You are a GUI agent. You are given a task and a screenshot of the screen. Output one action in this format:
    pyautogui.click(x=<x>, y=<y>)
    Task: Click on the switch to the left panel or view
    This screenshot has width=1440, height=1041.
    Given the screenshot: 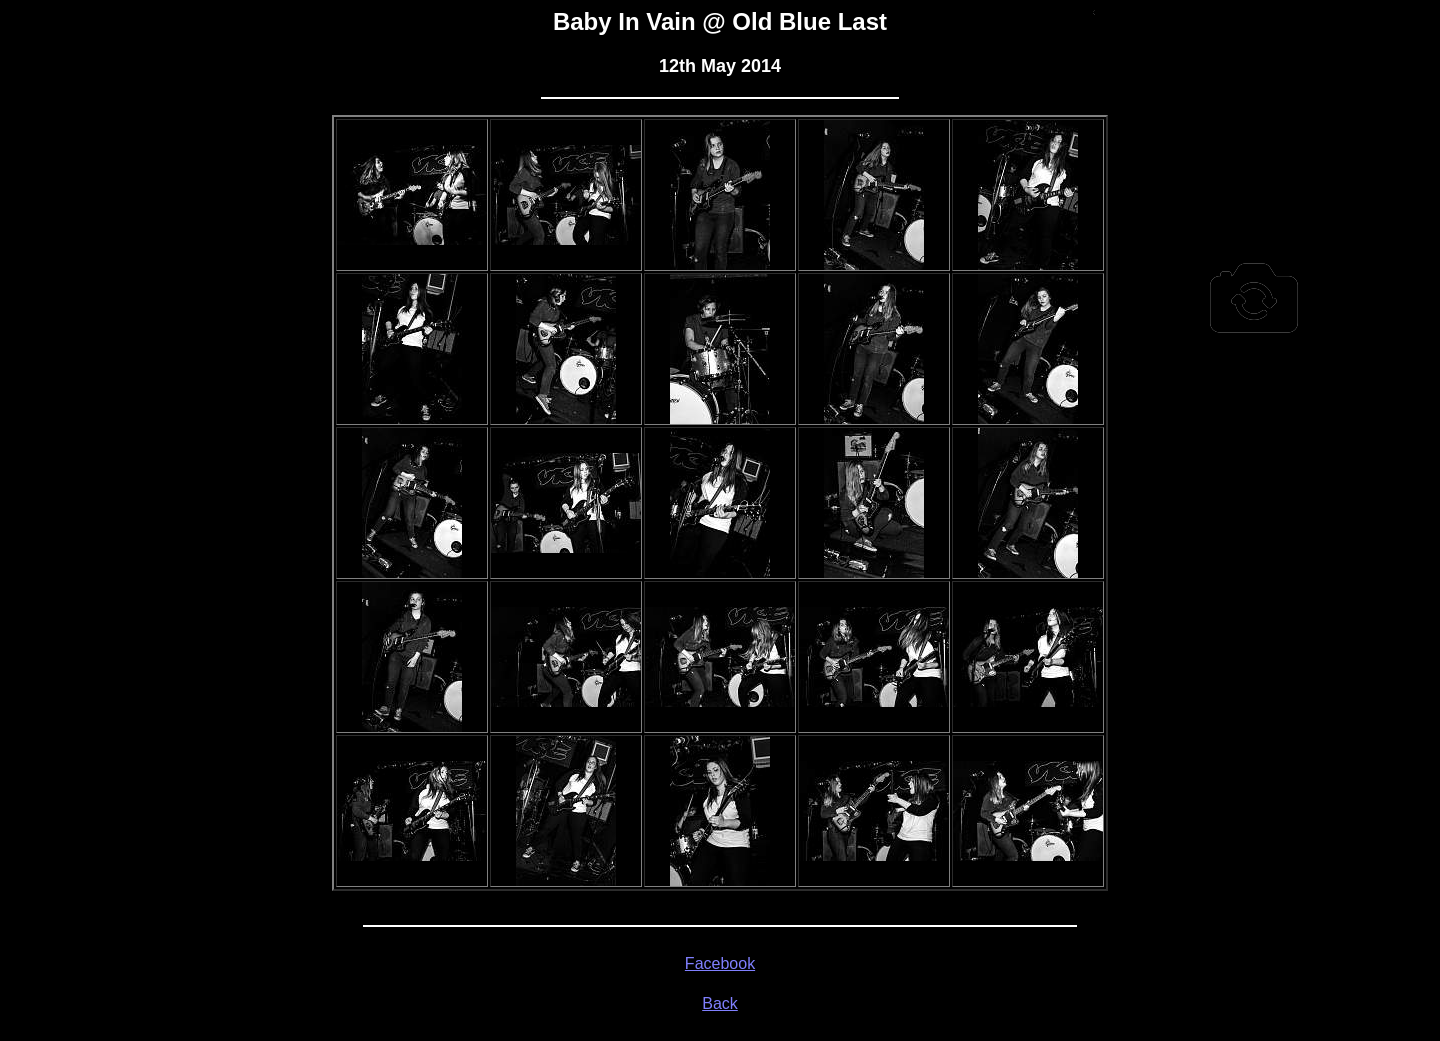 What is the action you would take?
    pyautogui.click(x=1097, y=12)
    